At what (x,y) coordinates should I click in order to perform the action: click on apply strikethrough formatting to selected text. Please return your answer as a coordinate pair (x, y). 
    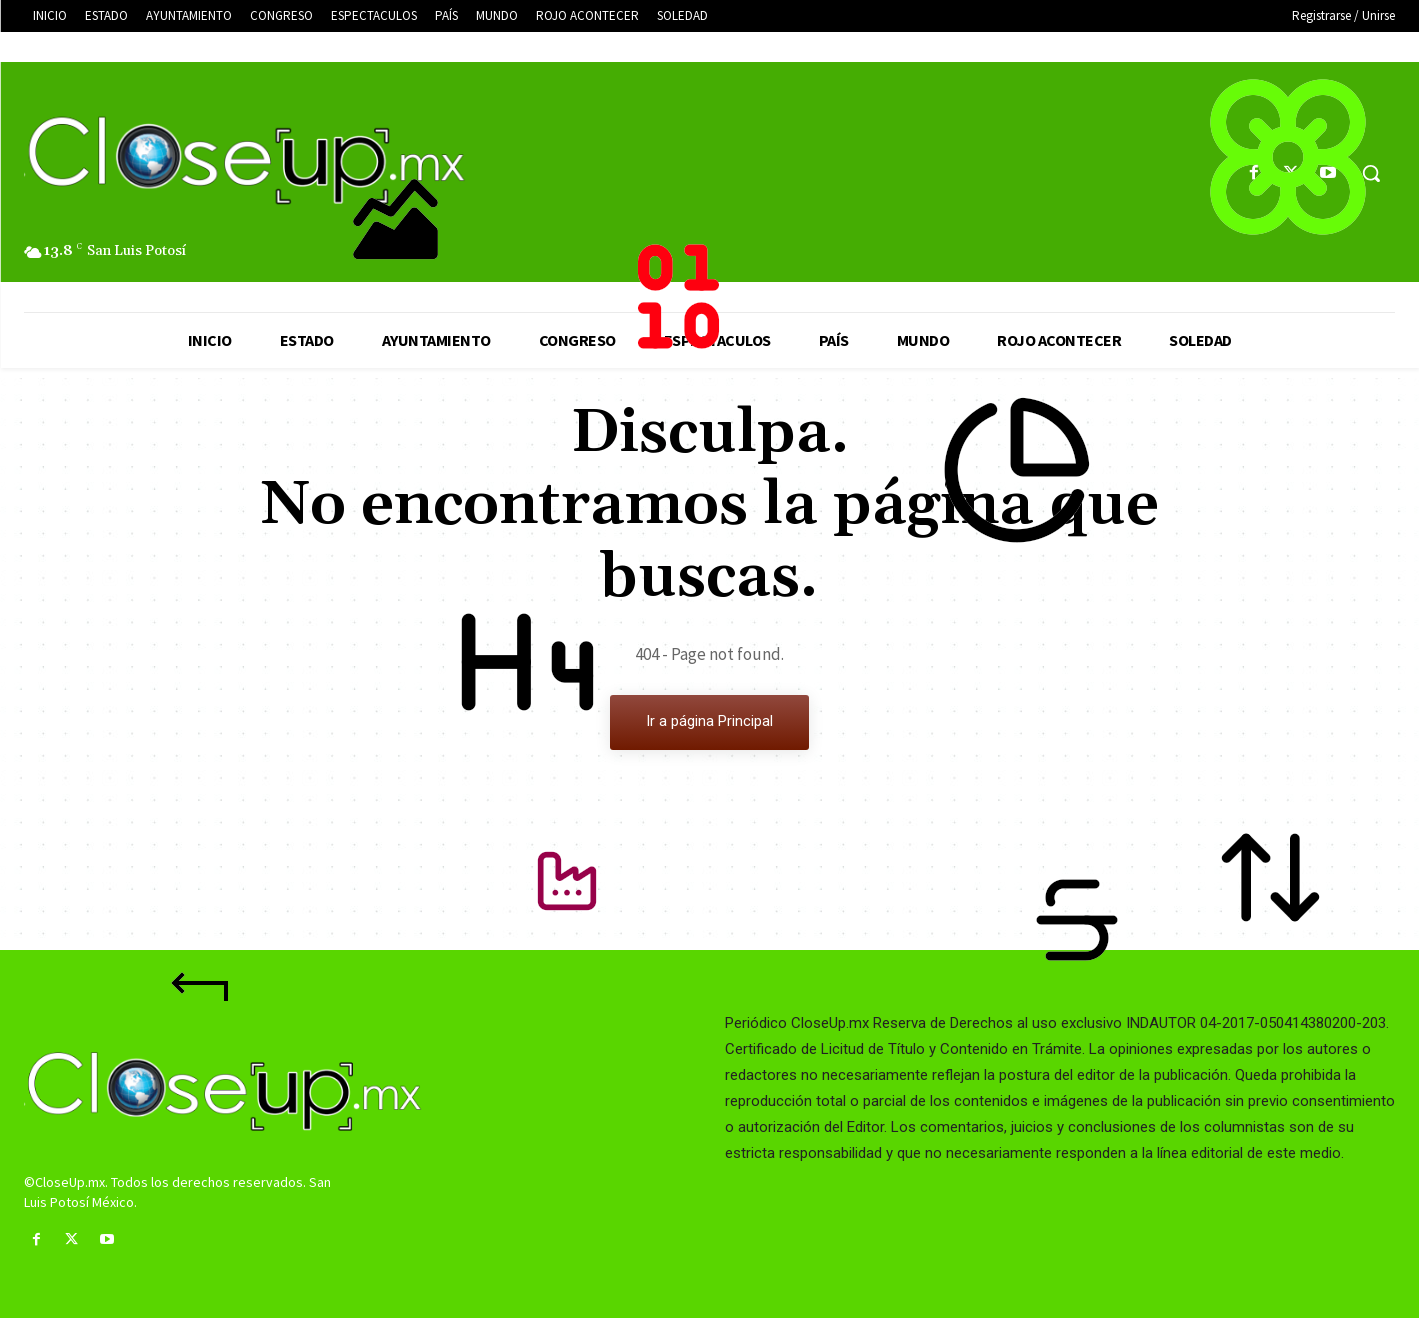
    Looking at the image, I should click on (1077, 920).